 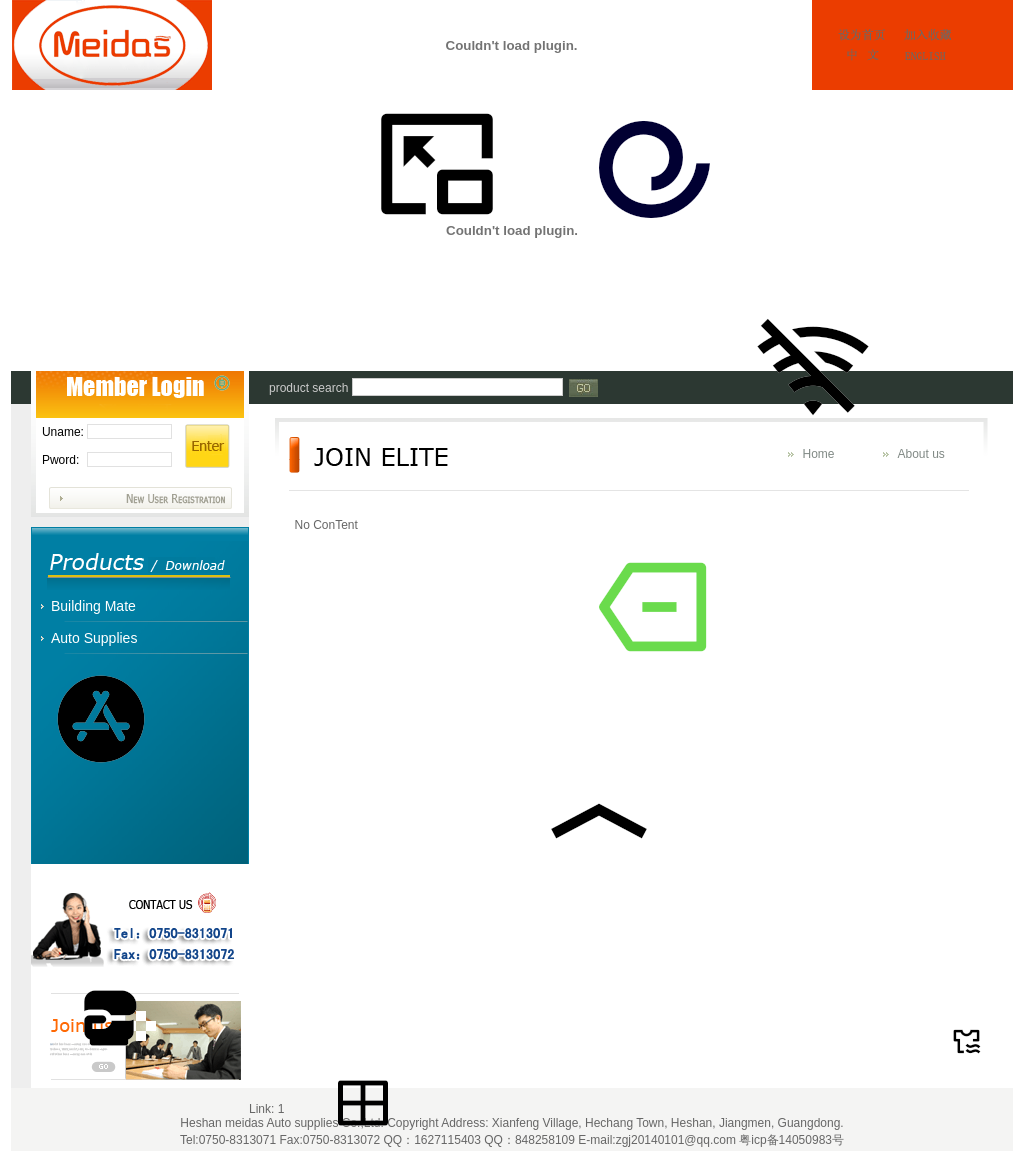 I want to click on every.org logo, so click(x=654, y=169).